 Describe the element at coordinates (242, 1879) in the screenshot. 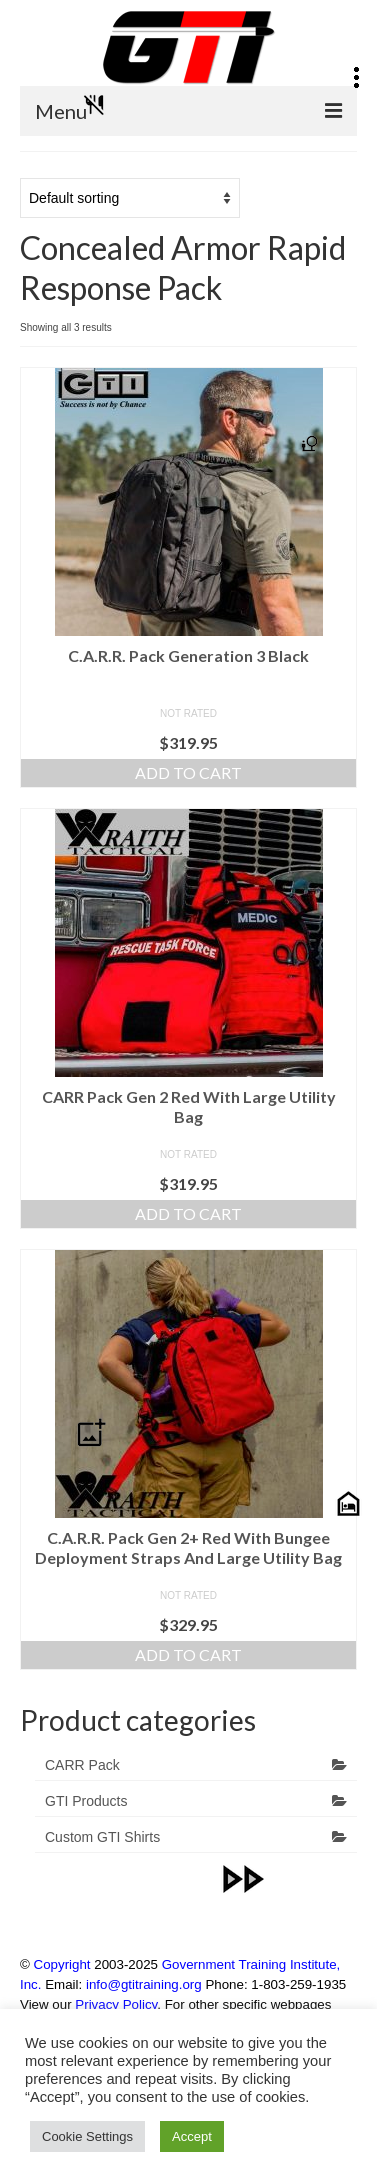

I see `skip forward in media playback` at that location.